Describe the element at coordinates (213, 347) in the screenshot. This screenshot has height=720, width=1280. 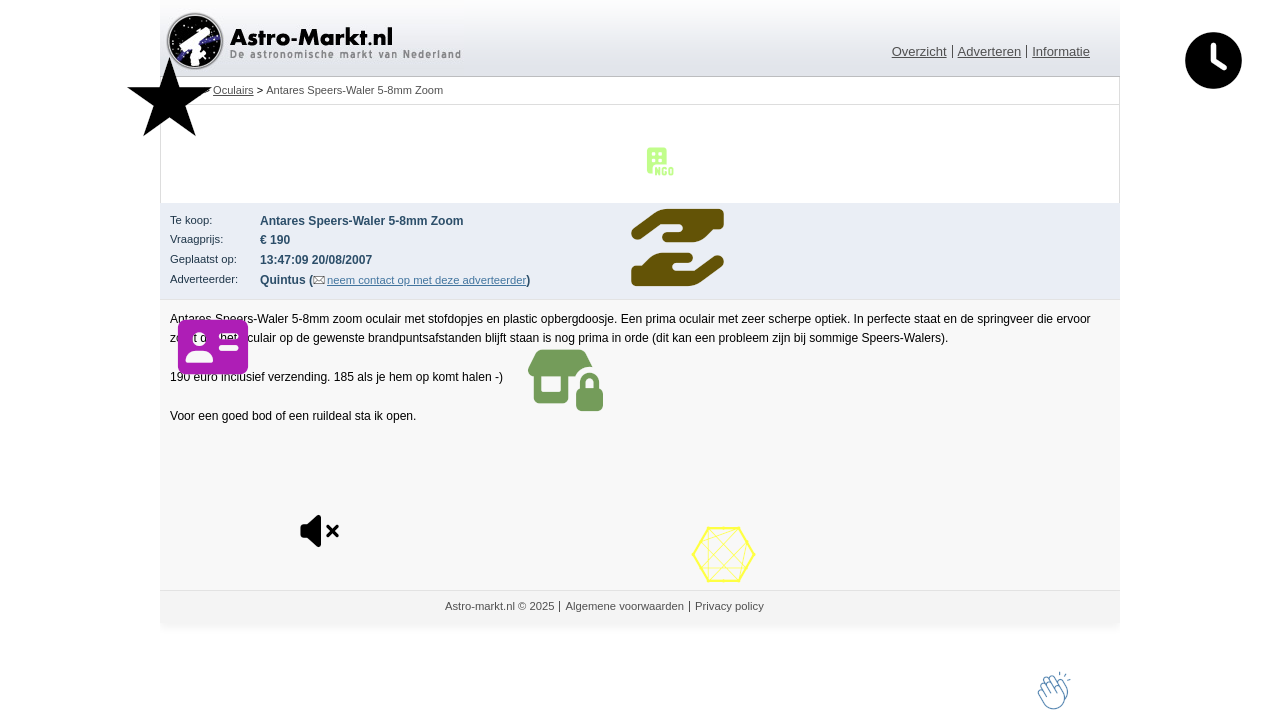
I see `view contact card details` at that location.